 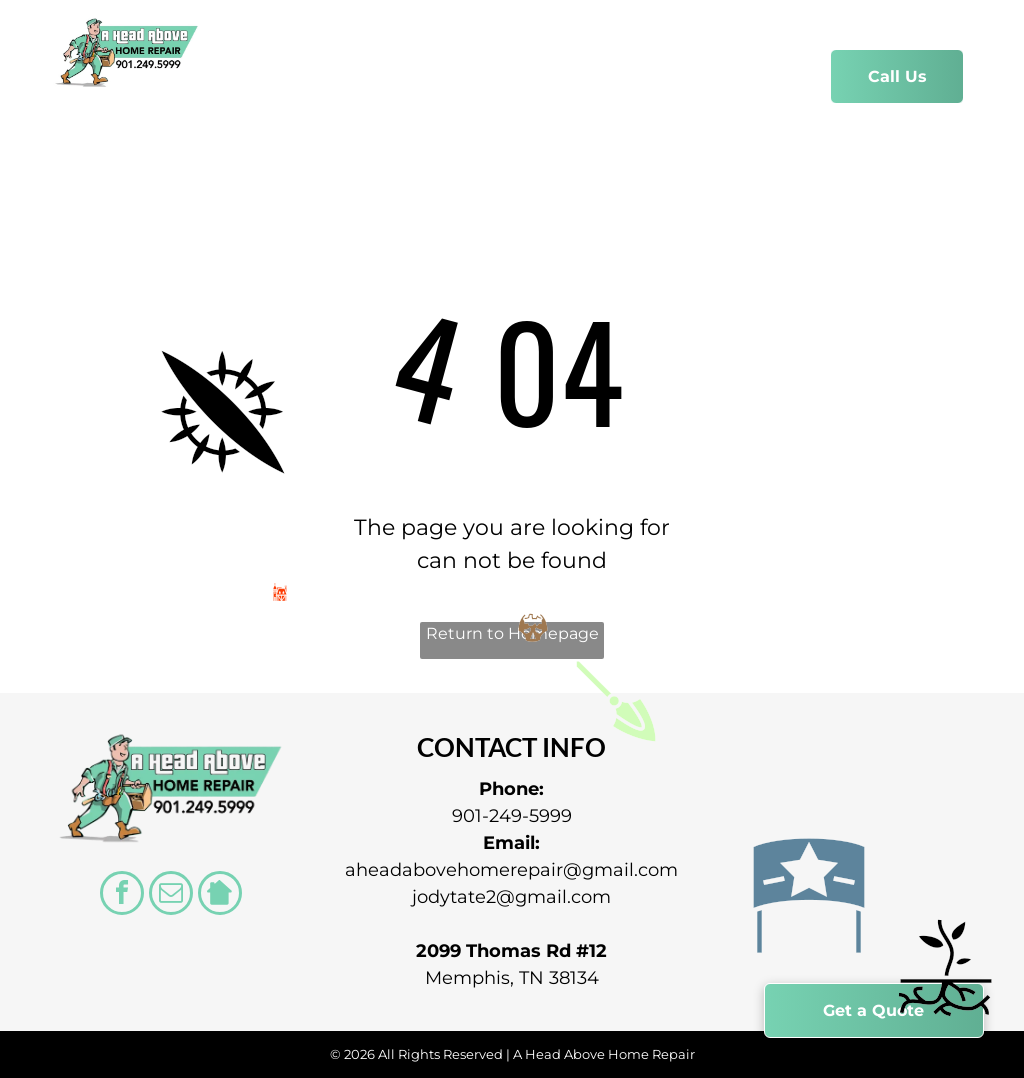 What do you see at coordinates (809, 895) in the screenshot?
I see `view featured or starred content` at bounding box center [809, 895].